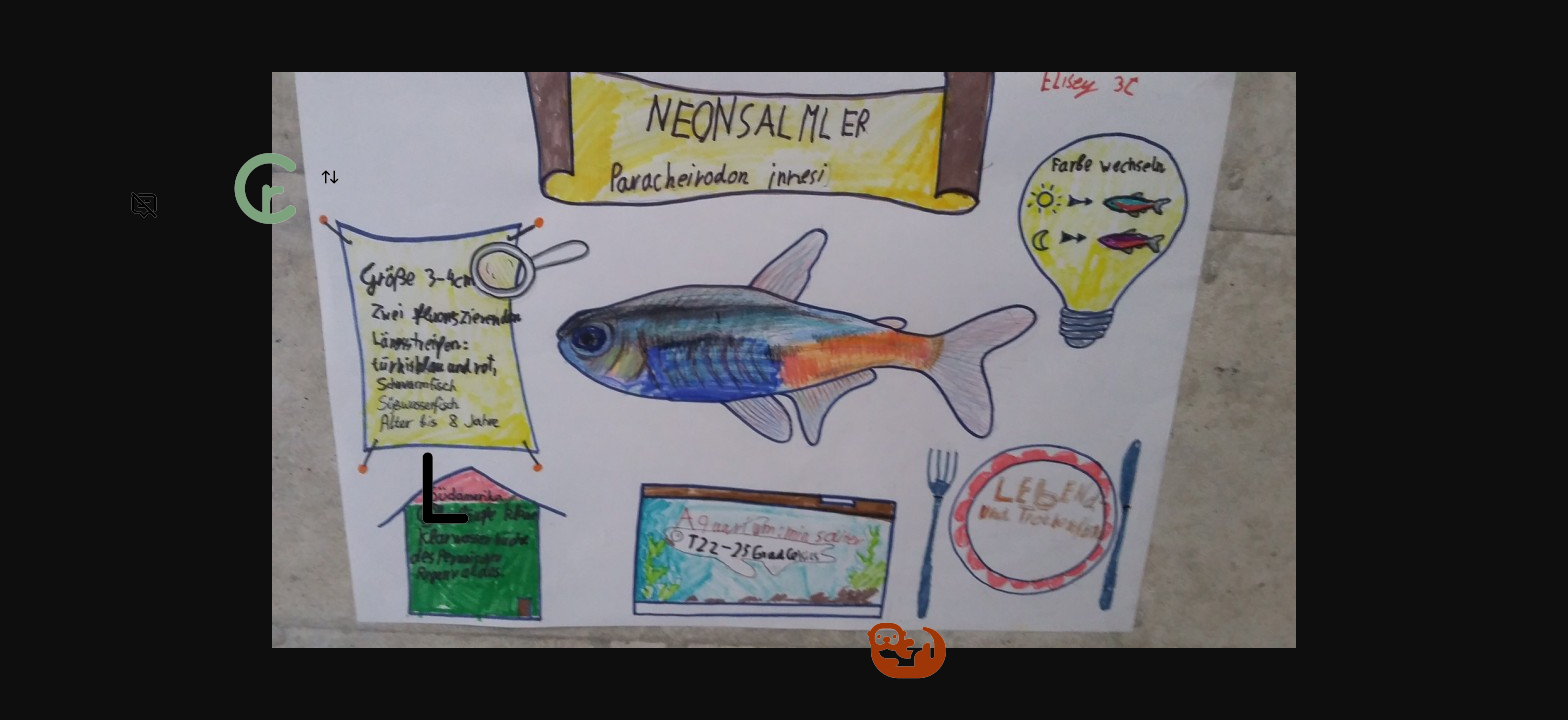 Image resolution: width=1568 pixels, height=720 pixels. I want to click on sort items in ascending or descending order, so click(330, 177).